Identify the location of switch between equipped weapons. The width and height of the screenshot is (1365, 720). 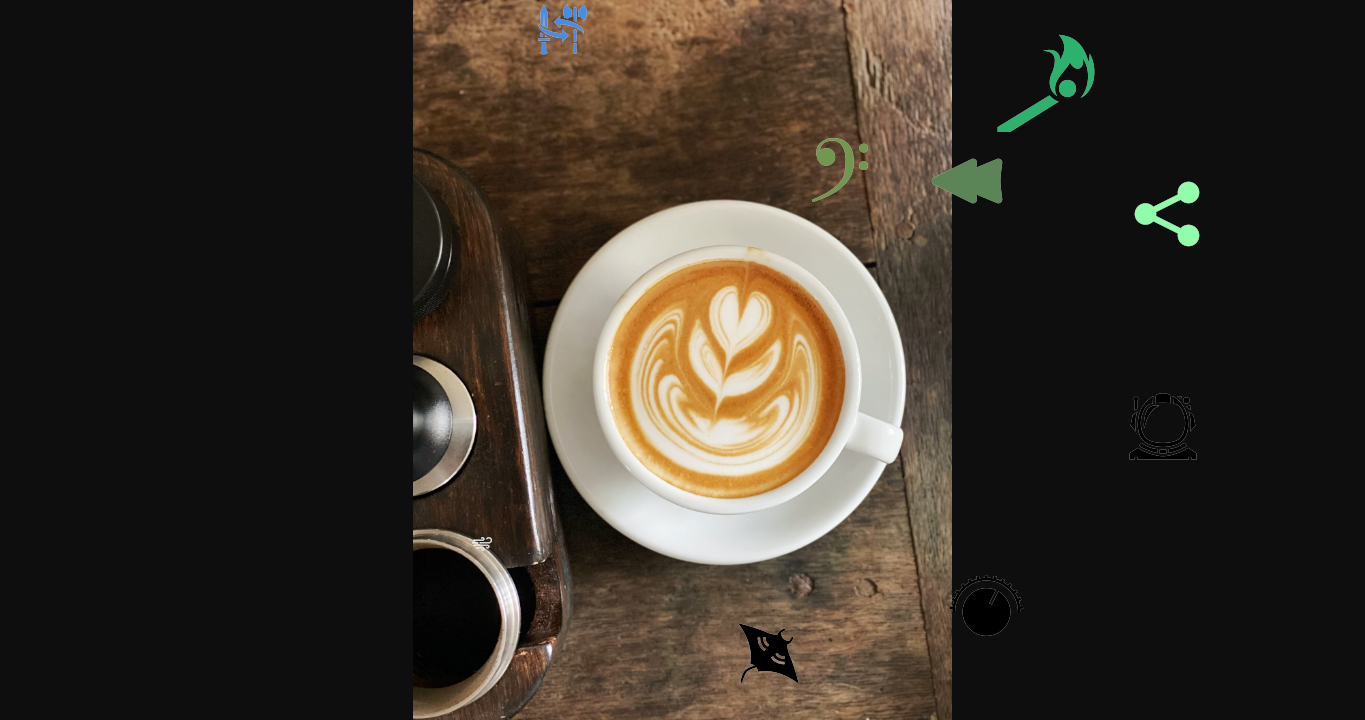
(562, 29).